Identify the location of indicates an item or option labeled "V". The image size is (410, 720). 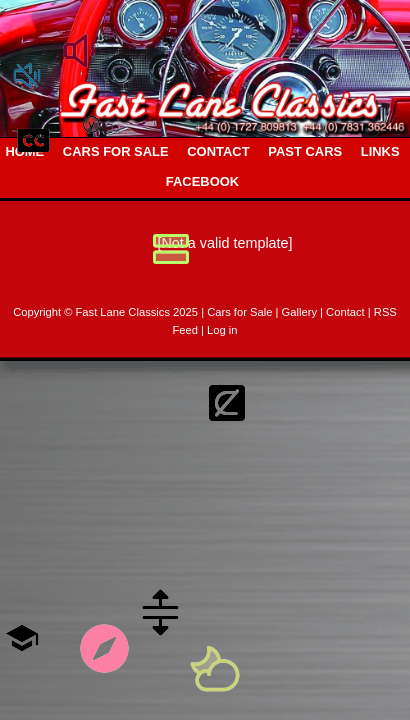
(91, 124).